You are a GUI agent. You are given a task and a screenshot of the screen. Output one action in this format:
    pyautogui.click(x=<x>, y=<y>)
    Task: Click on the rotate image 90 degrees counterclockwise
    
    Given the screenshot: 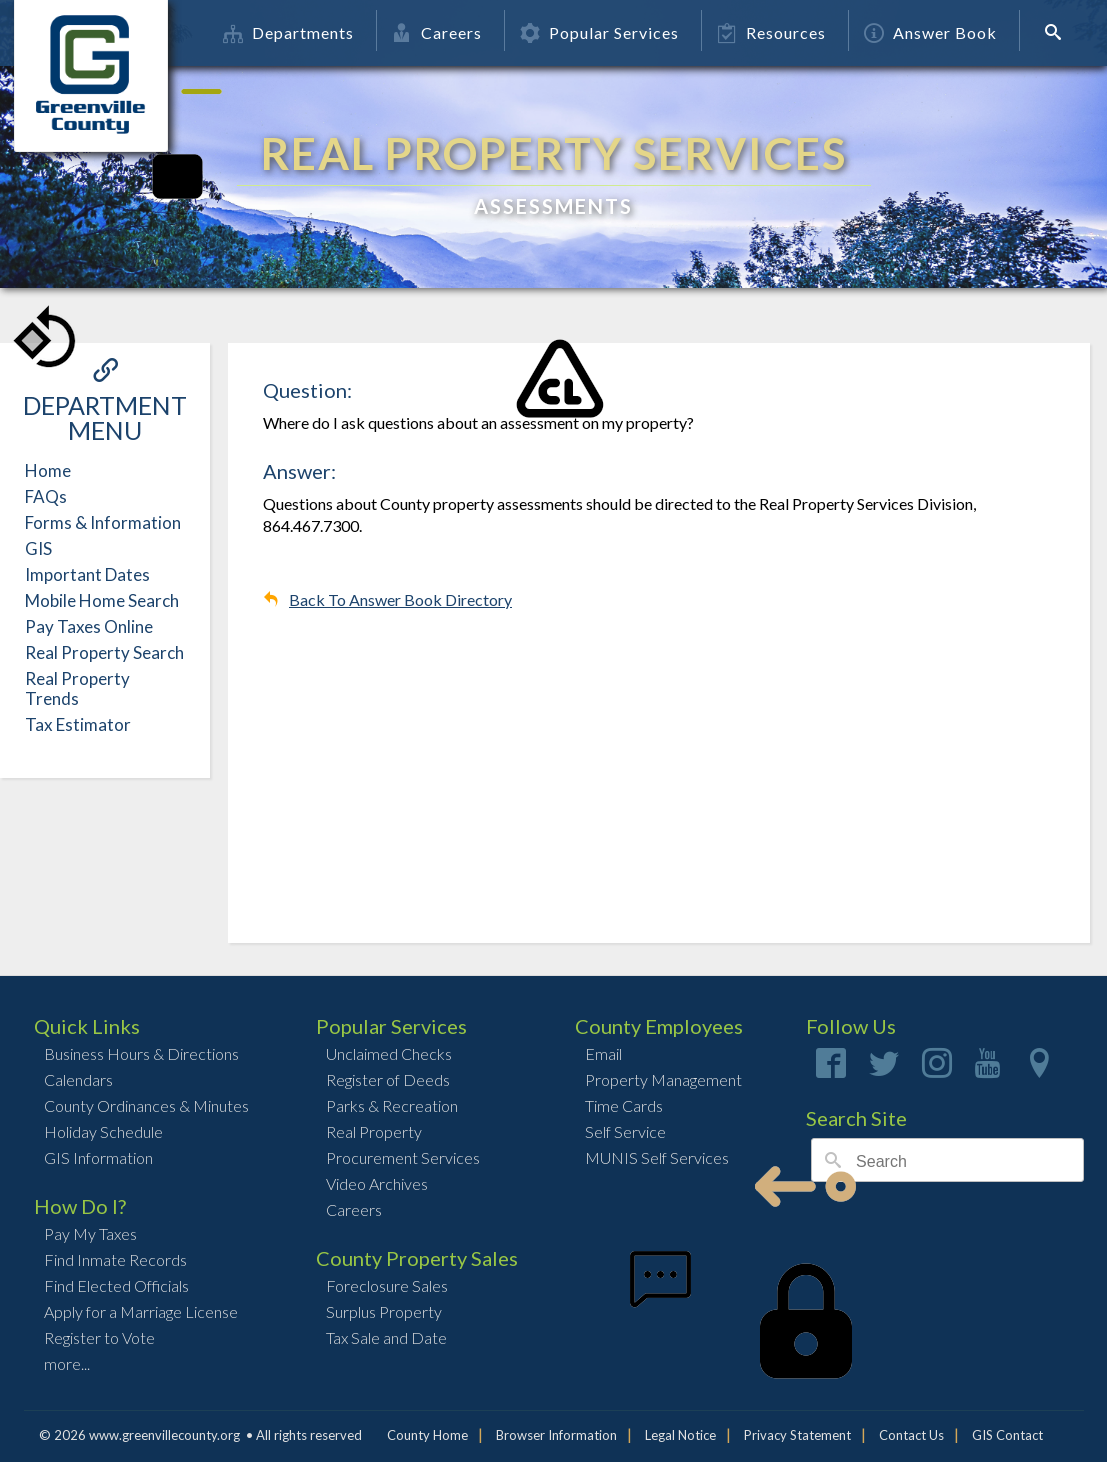 What is the action you would take?
    pyautogui.click(x=46, y=338)
    